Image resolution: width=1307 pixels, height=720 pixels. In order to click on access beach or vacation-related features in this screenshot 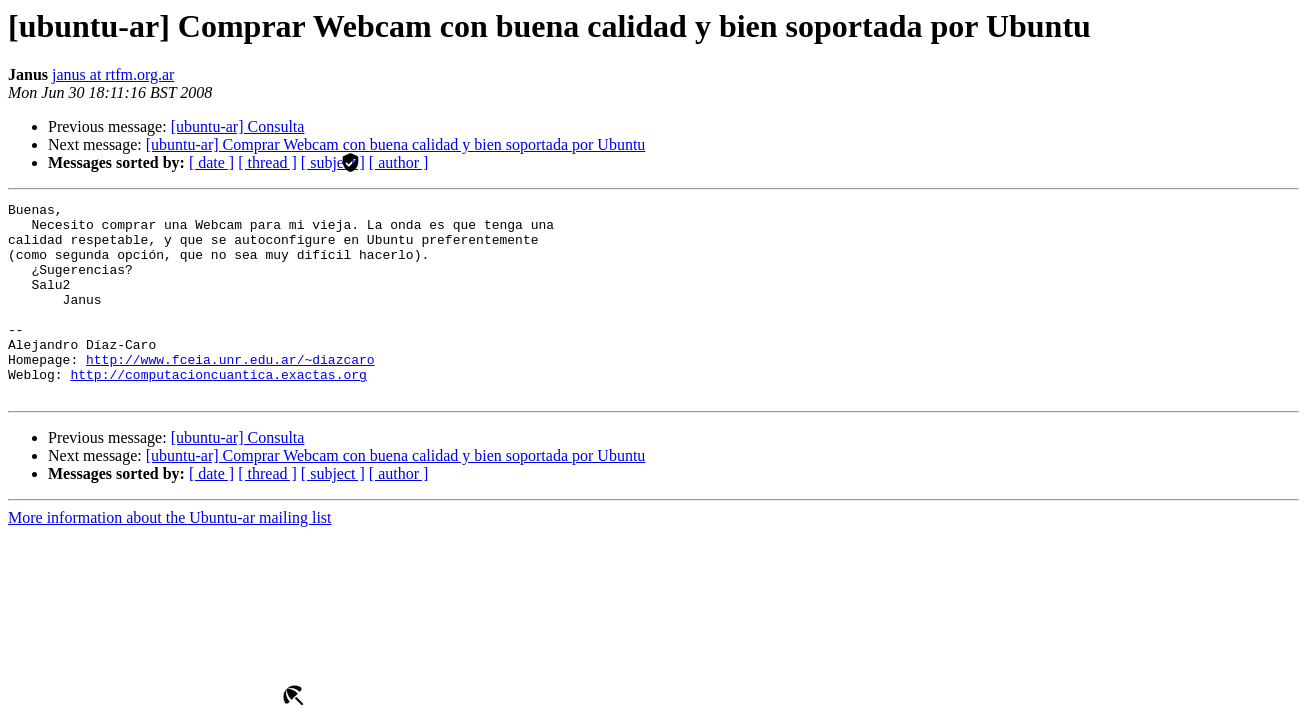, I will do `click(293, 695)`.